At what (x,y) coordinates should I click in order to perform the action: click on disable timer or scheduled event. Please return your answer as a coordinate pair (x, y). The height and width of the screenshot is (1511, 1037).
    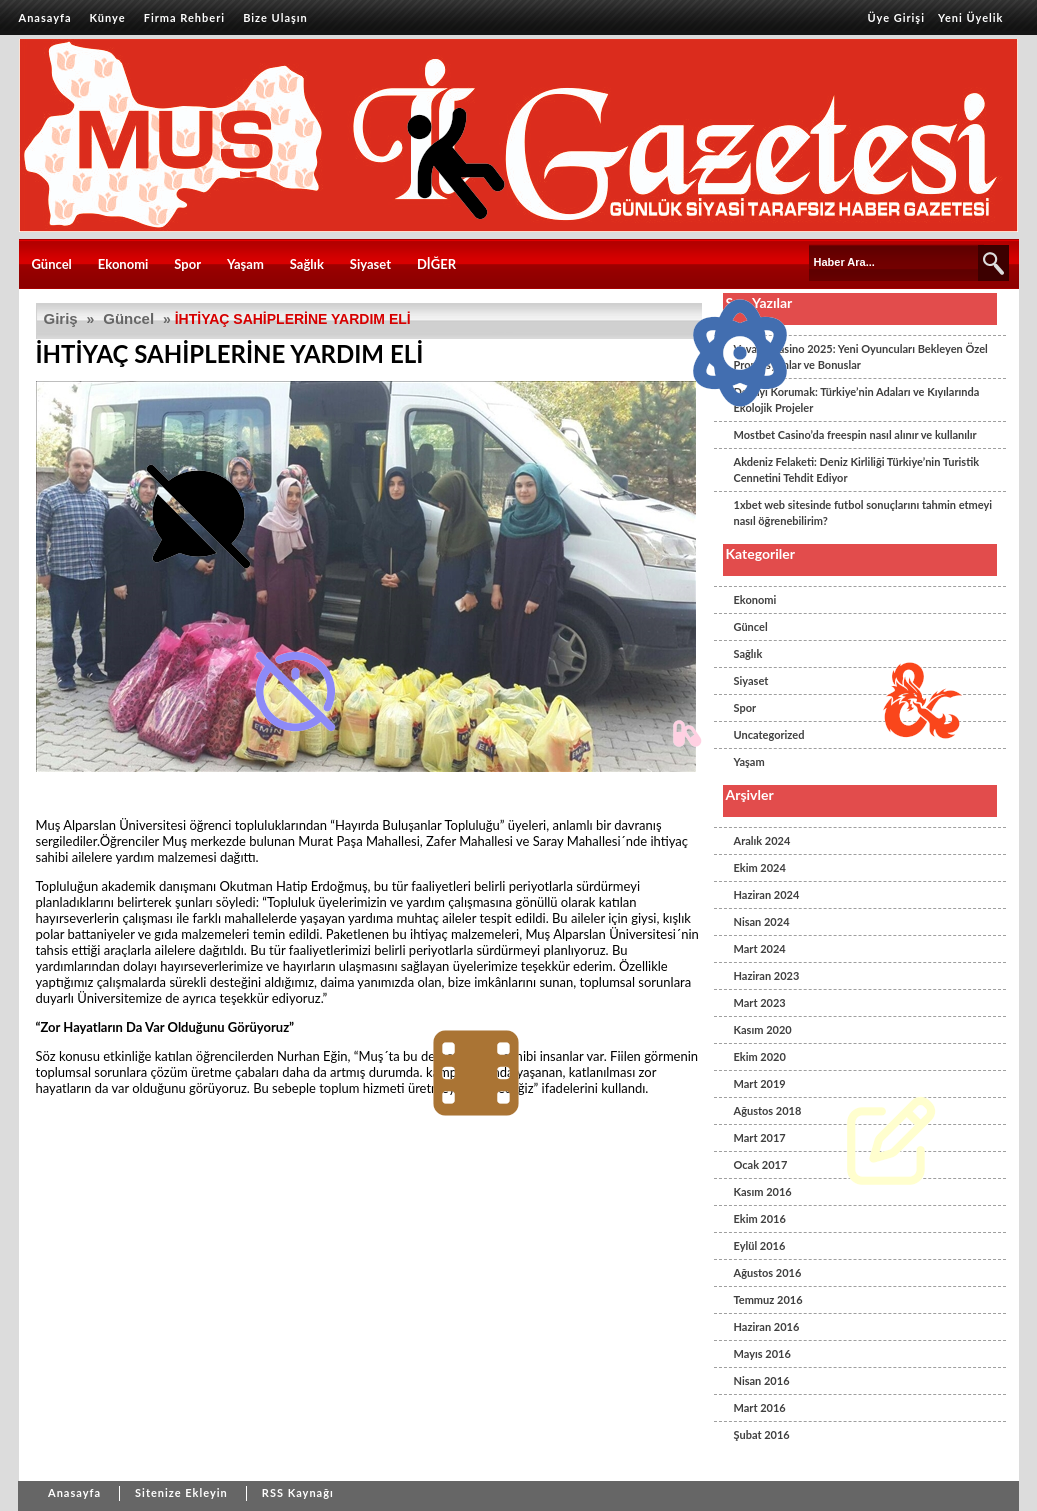
    Looking at the image, I should click on (295, 691).